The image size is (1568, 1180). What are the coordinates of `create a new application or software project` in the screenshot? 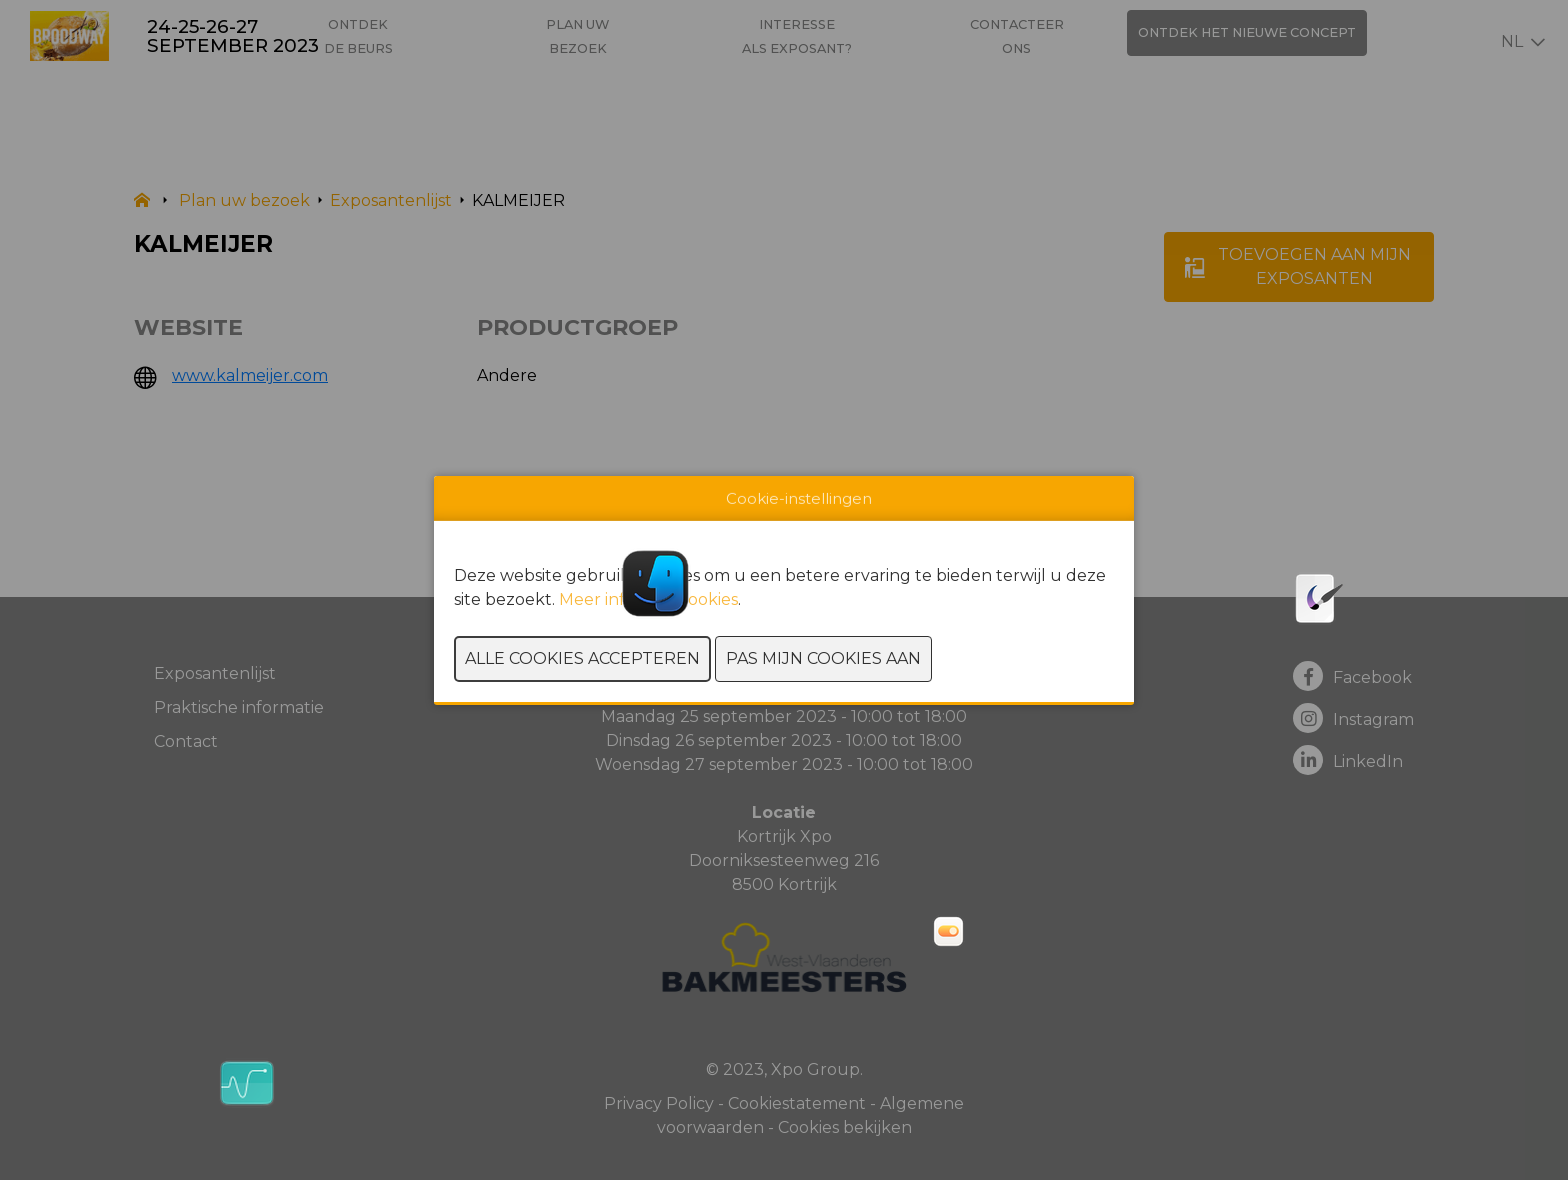 It's located at (1319, 598).